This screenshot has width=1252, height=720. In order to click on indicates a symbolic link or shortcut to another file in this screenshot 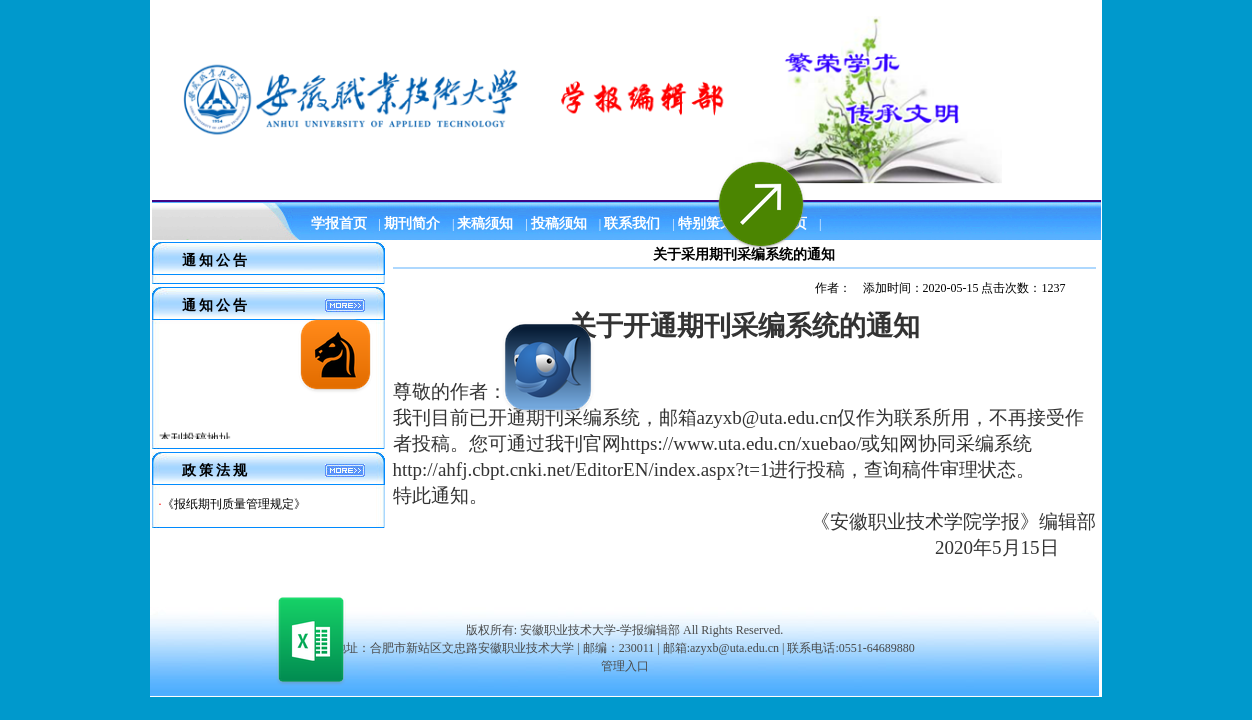, I will do `click(761, 204)`.